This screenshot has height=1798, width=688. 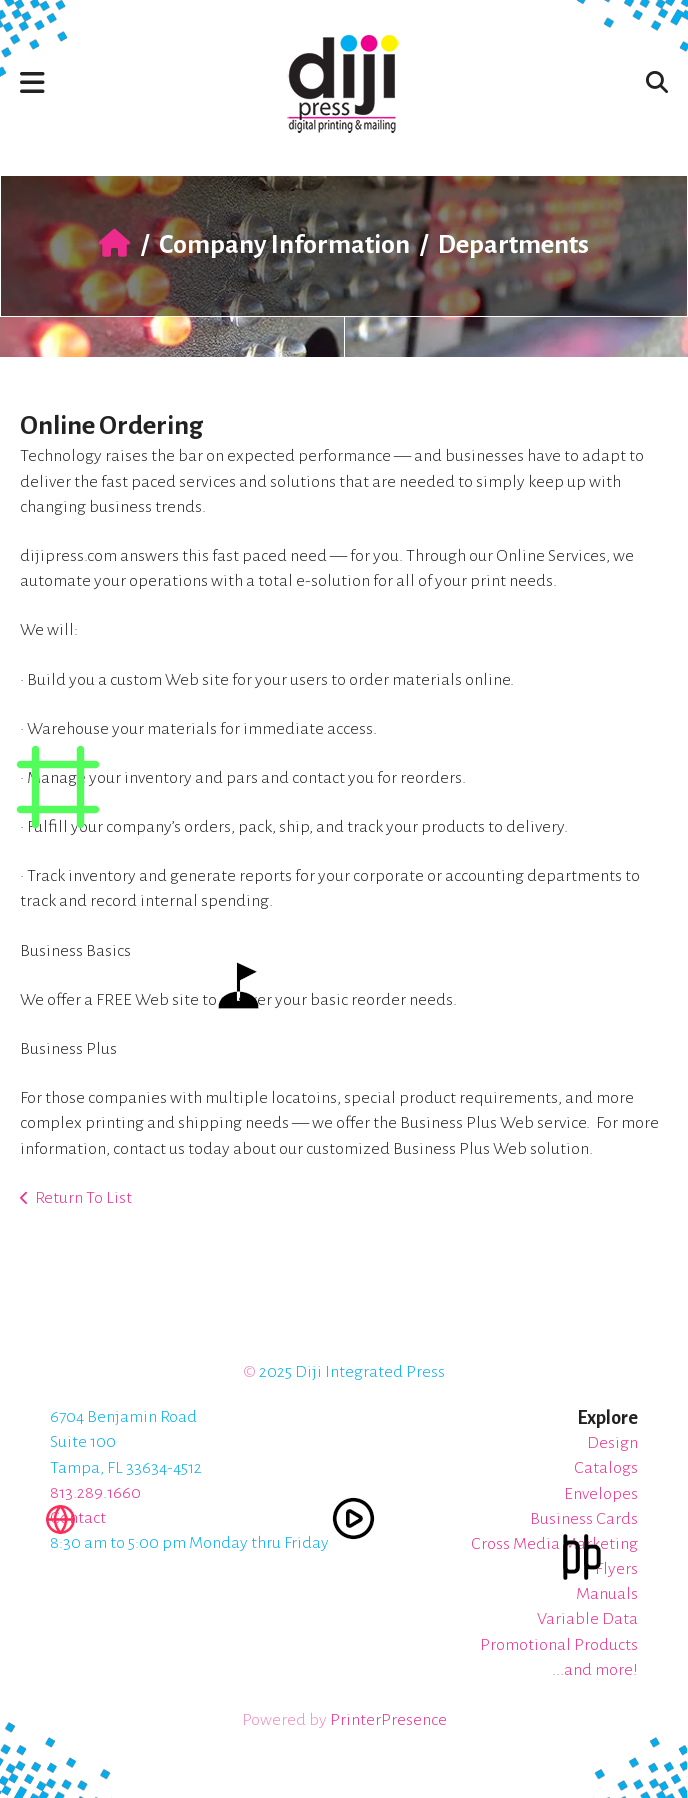 What do you see at coordinates (353, 1518) in the screenshot?
I see `play media or video content` at bounding box center [353, 1518].